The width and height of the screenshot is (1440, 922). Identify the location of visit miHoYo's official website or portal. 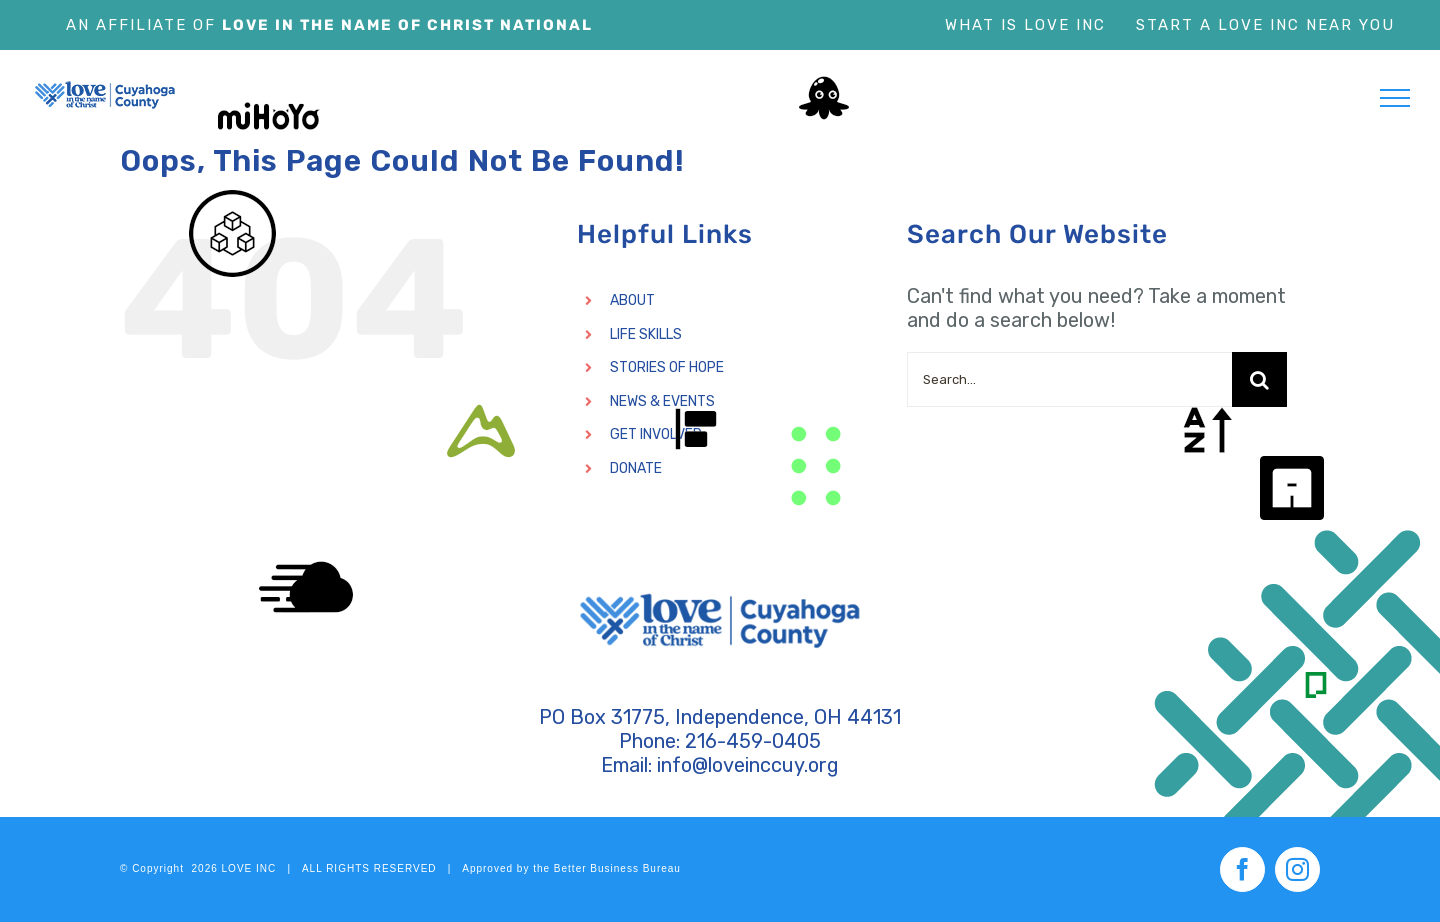
(269, 116).